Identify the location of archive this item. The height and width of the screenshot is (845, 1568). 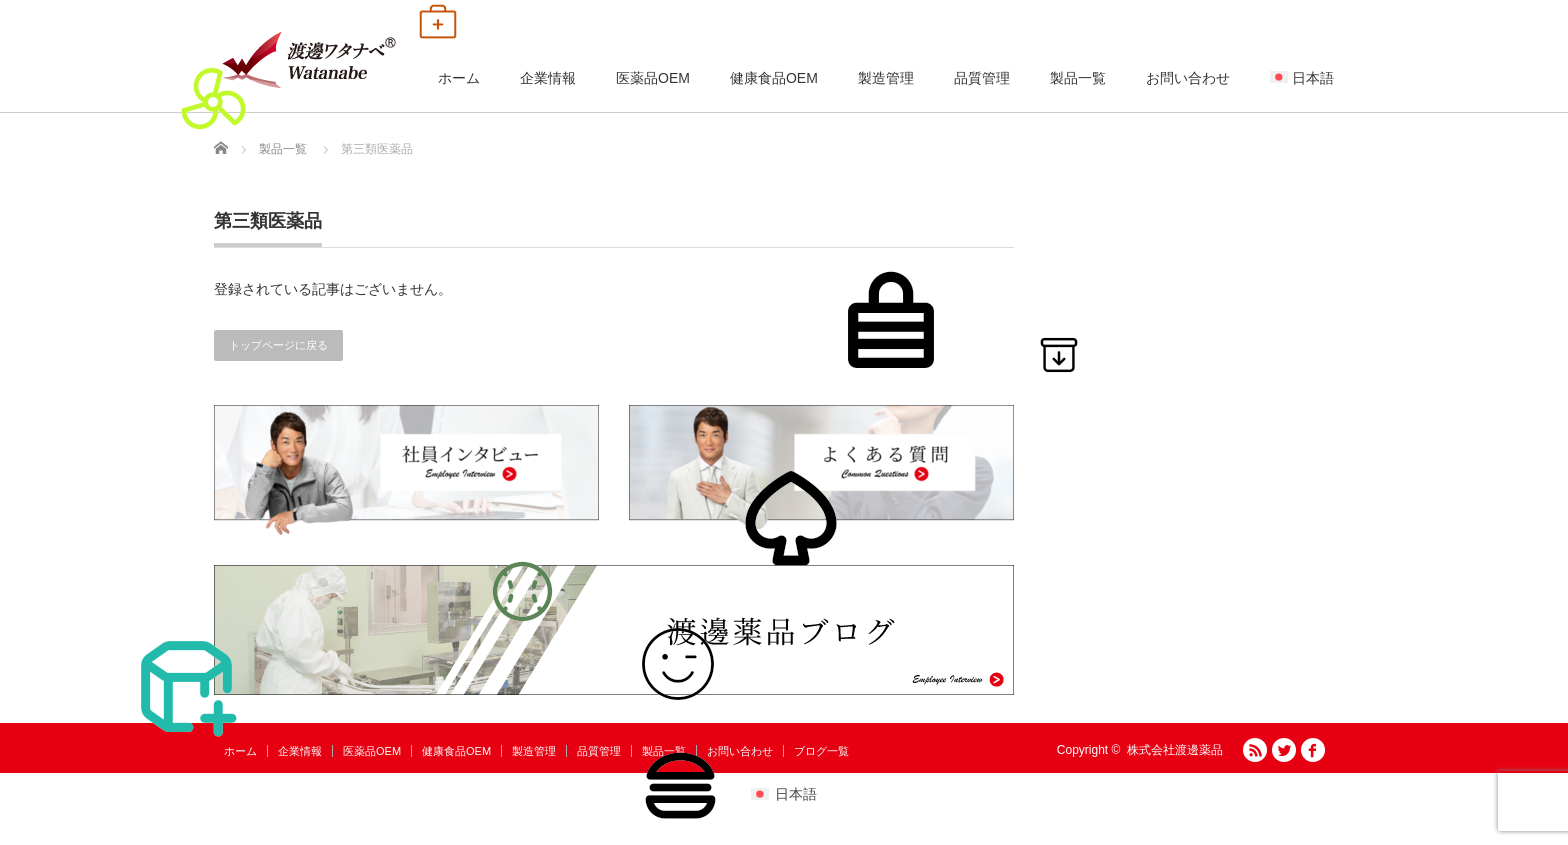
(1059, 355).